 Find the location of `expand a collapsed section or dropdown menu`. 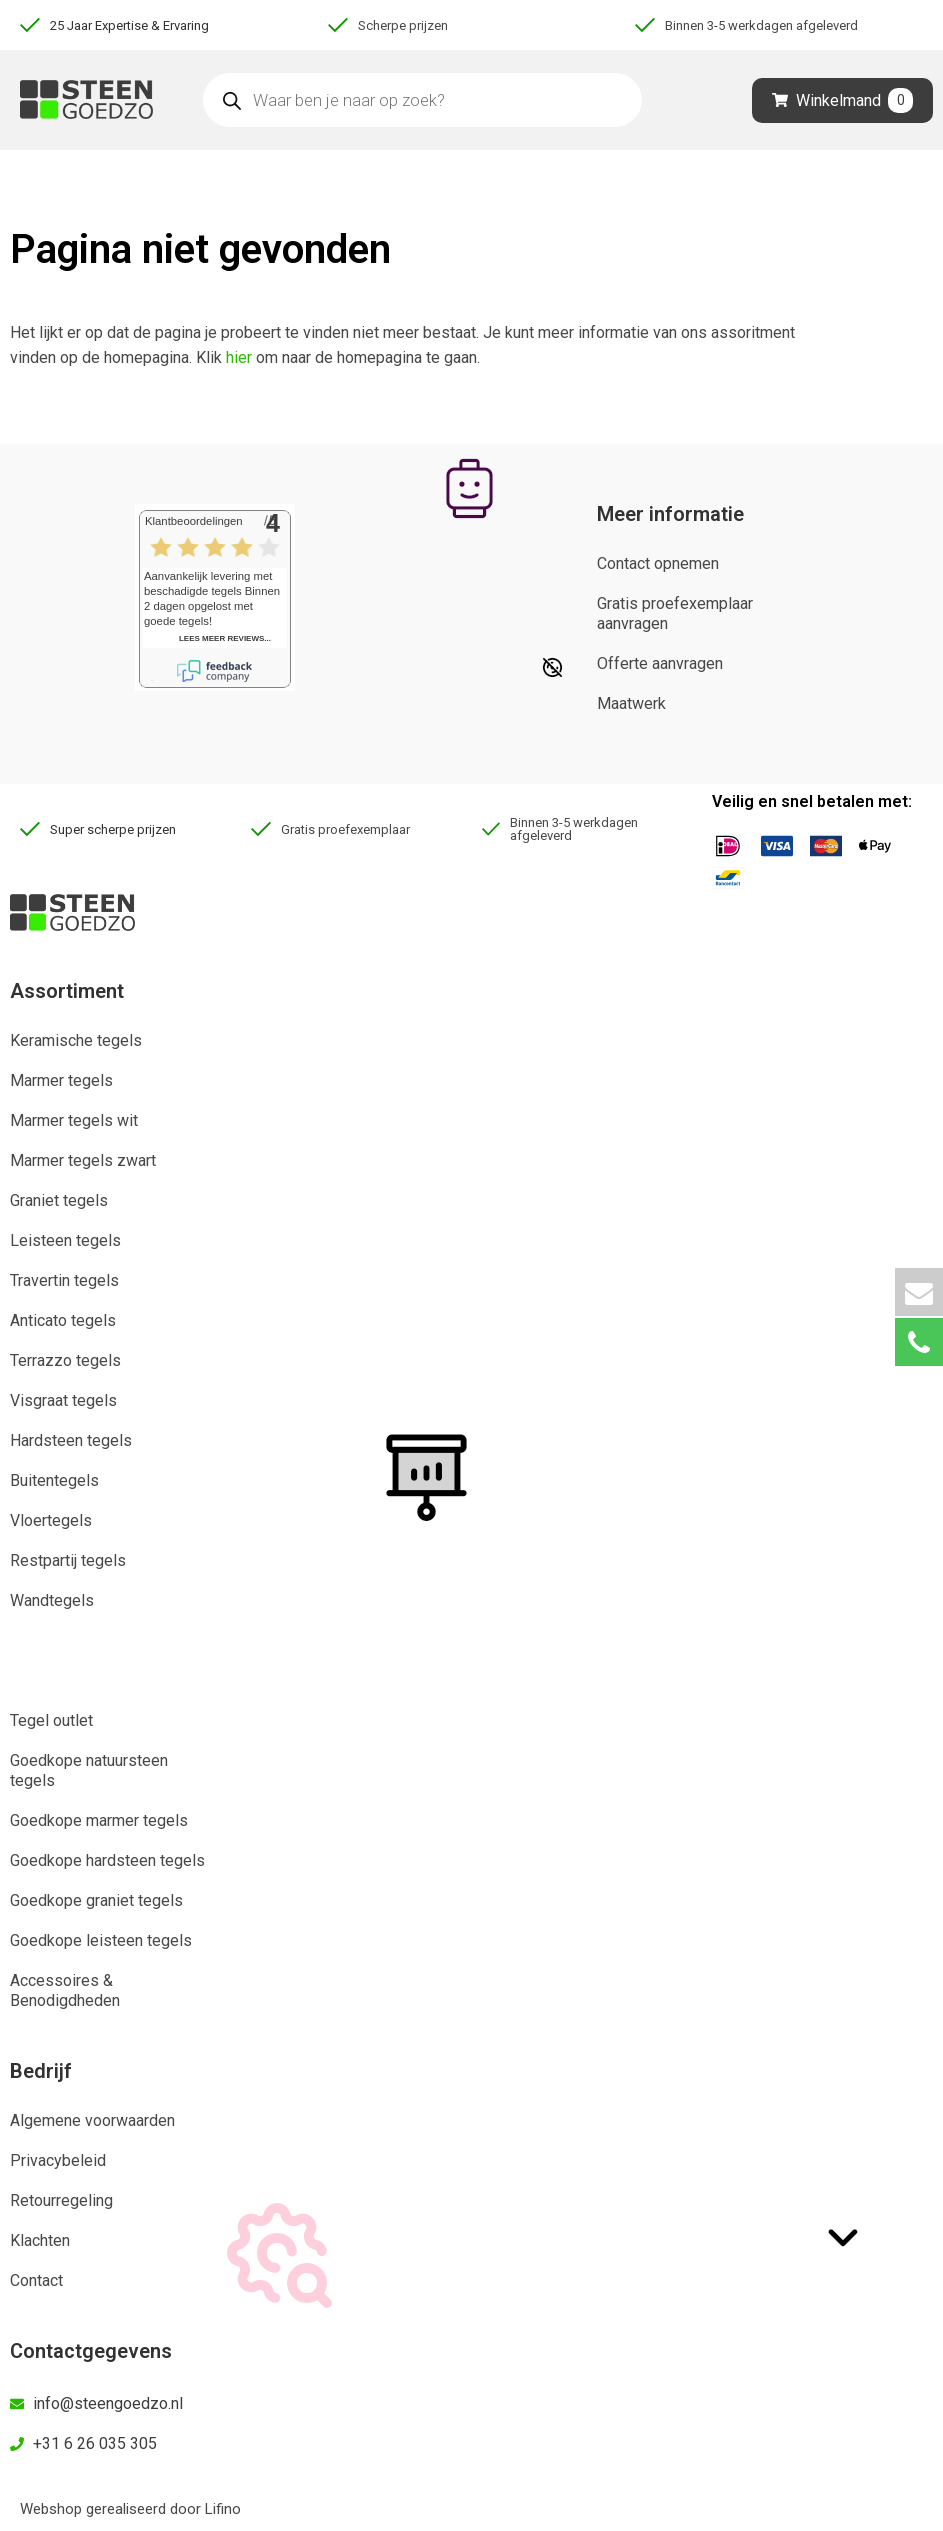

expand a collapsed section or dropdown menu is located at coordinates (843, 2237).